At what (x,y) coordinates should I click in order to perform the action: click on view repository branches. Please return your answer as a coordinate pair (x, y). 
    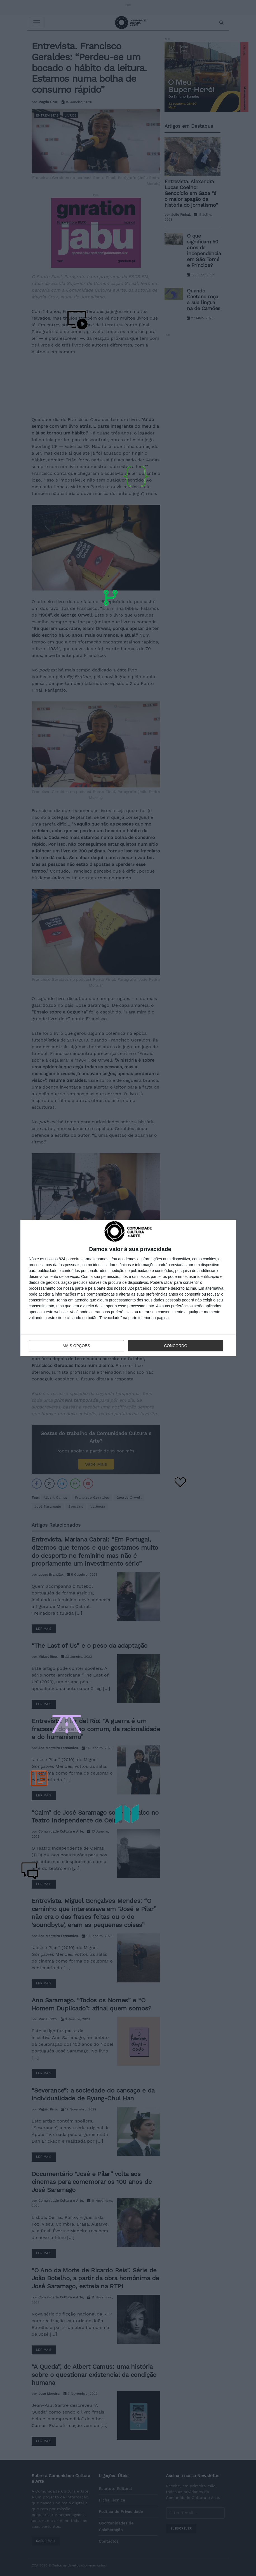
    Looking at the image, I should click on (111, 597).